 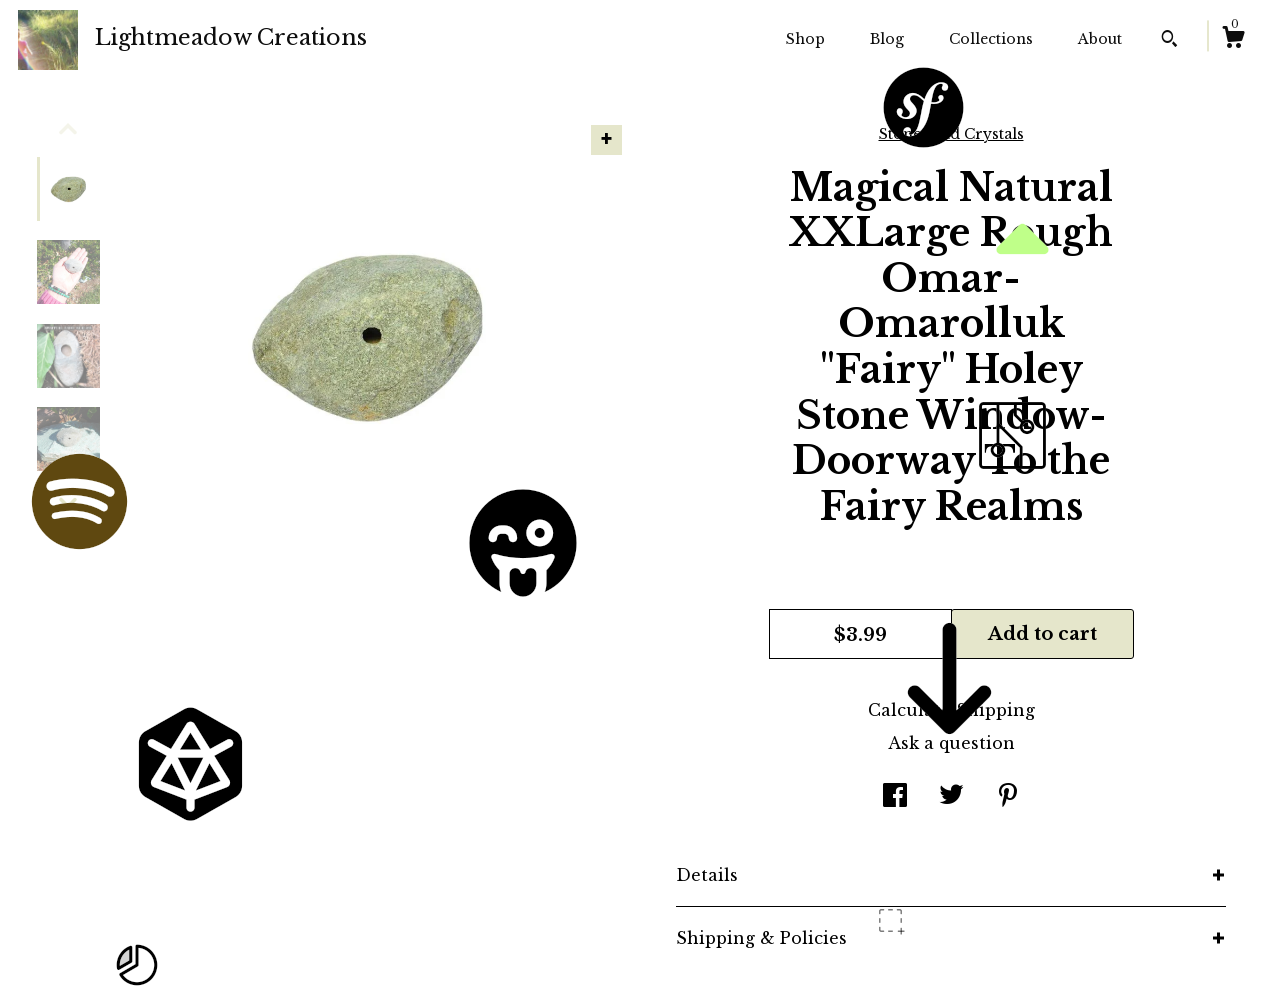 I want to click on view analytics or statistics breakdown, so click(x=137, y=965).